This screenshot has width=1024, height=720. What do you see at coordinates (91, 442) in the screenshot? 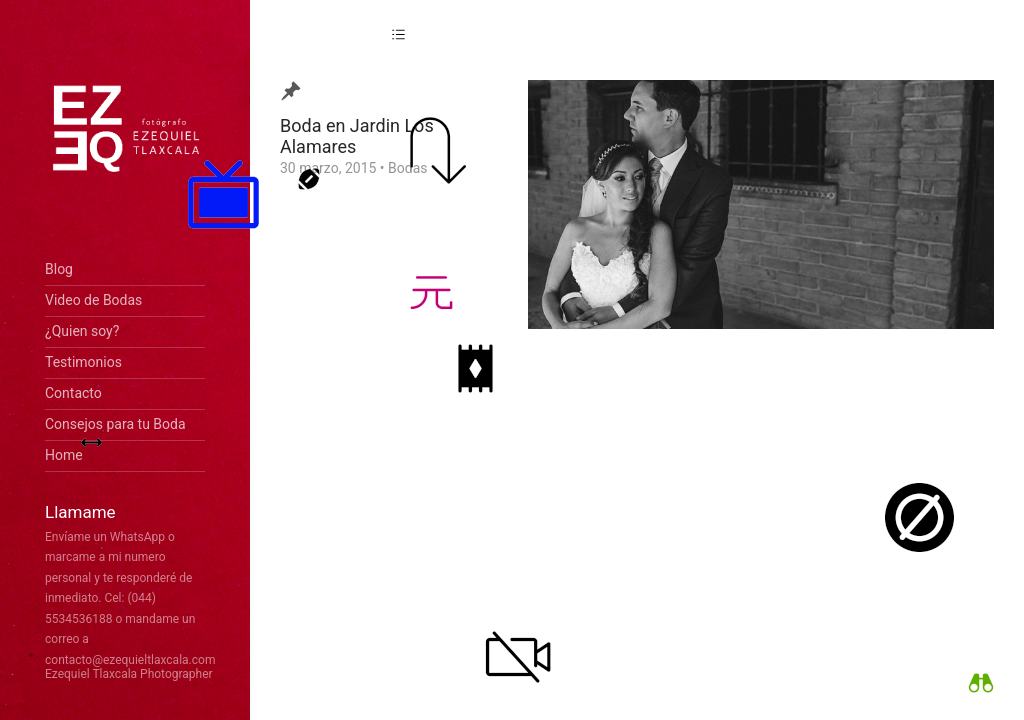
I see `adjust width or resize horizontally` at bounding box center [91, 442].